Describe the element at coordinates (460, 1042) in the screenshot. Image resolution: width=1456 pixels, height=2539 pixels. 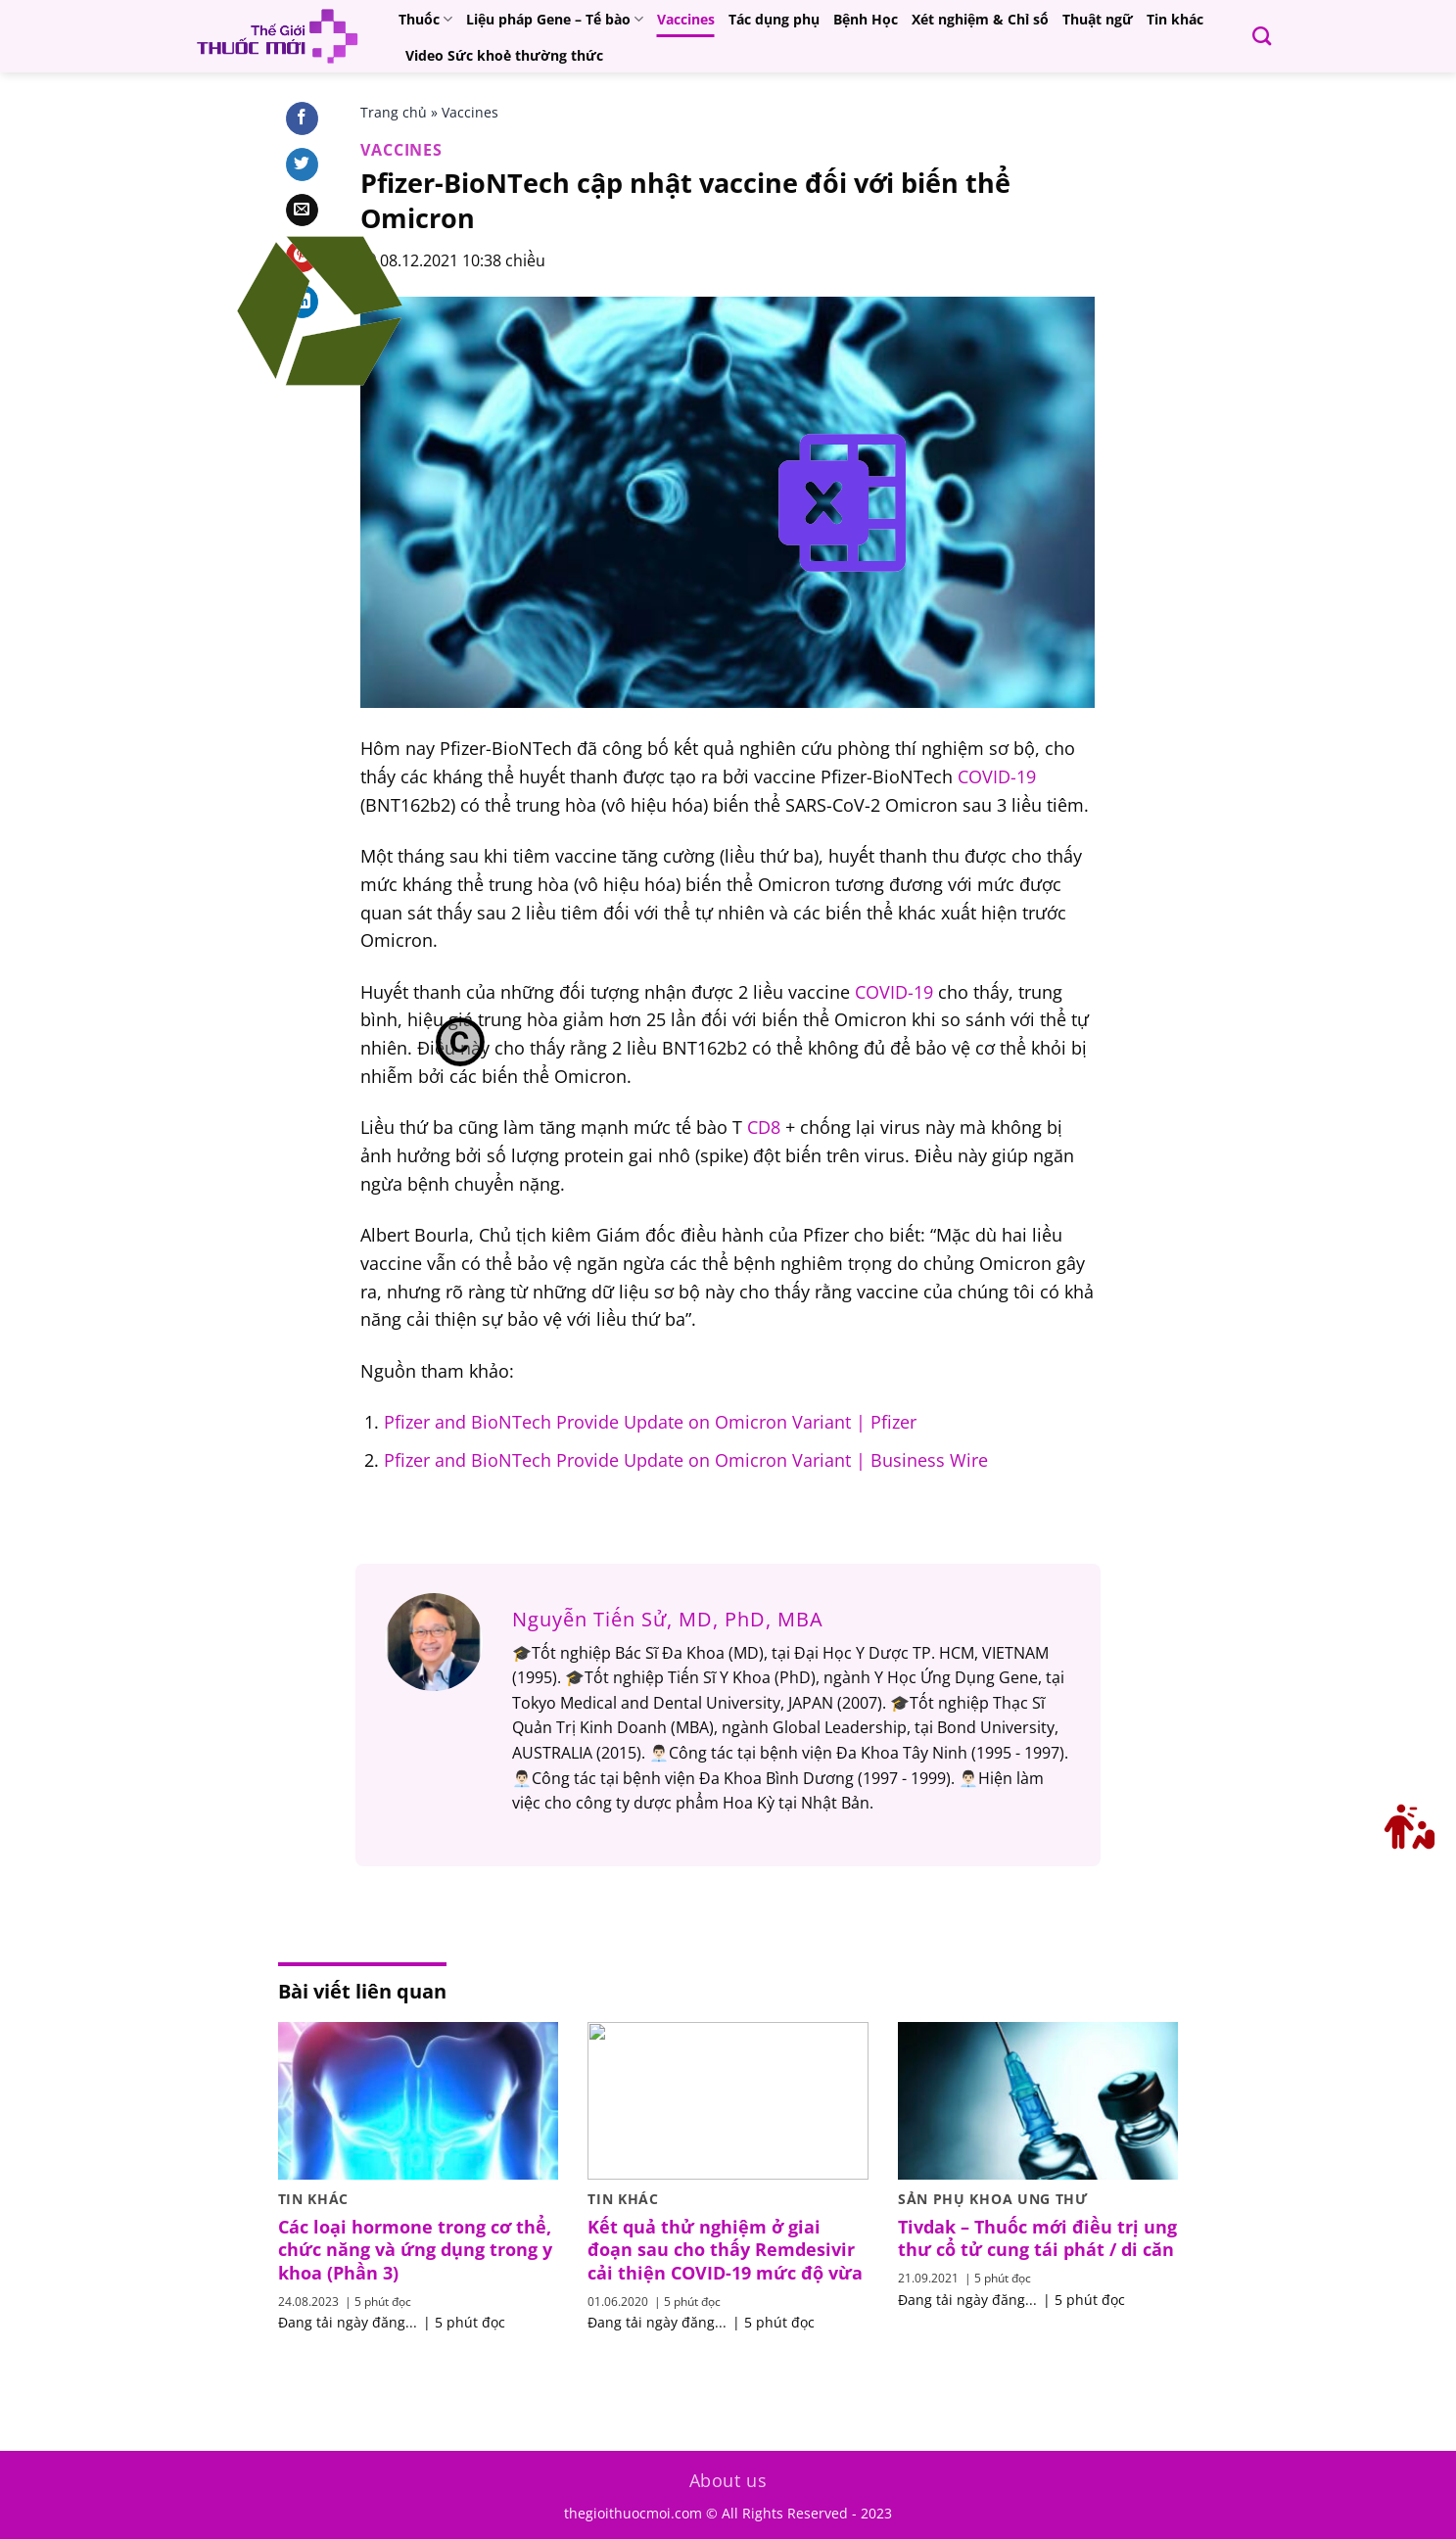
I see `indicates copyrighted content` at that location.